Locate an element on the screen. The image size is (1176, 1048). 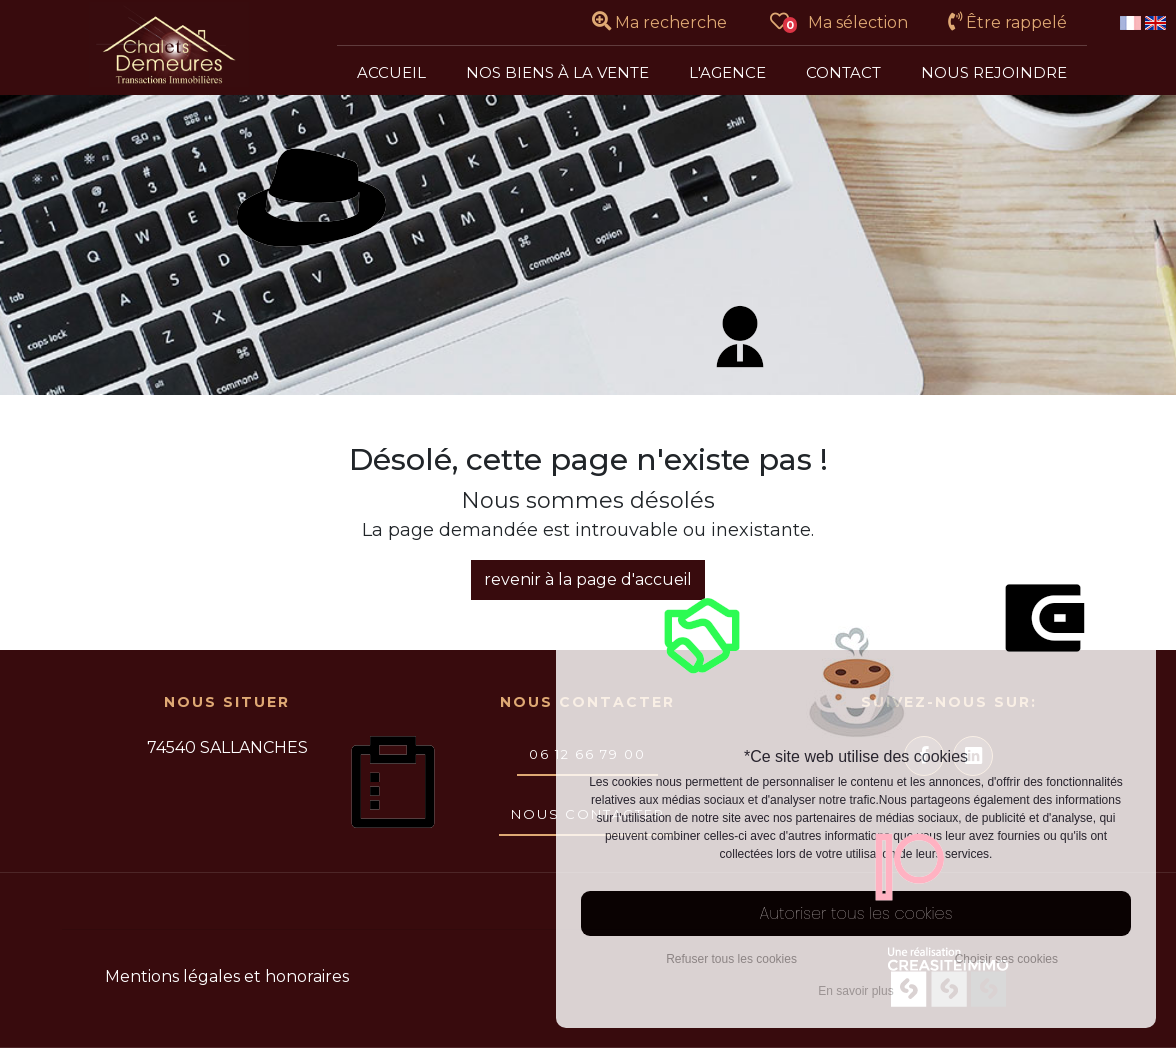
access your wallet or payment methods is located at coordinates (1043, 618).